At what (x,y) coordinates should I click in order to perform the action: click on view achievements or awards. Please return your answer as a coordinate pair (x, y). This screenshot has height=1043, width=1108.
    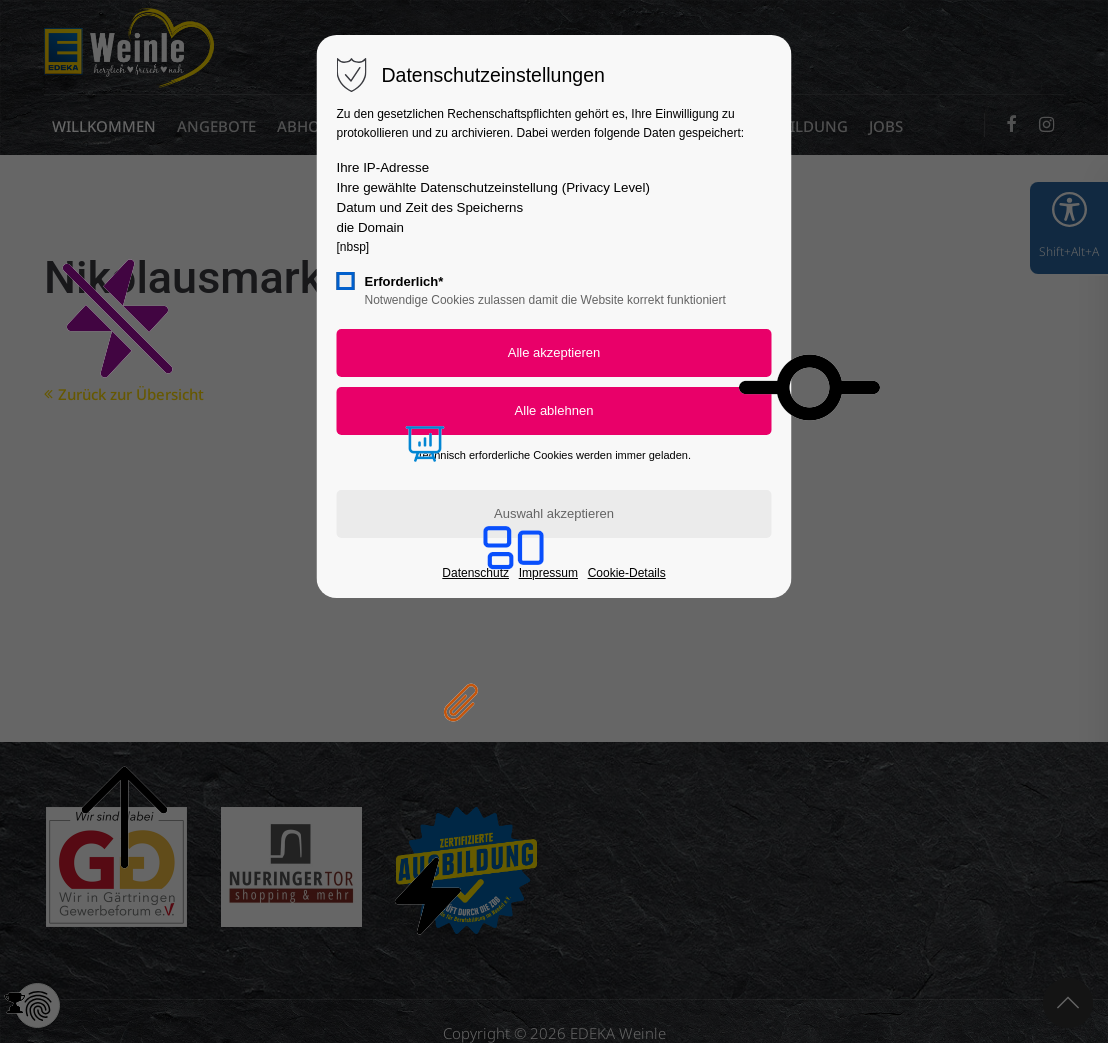
    Looking at the image, I should click on (15, 1003).